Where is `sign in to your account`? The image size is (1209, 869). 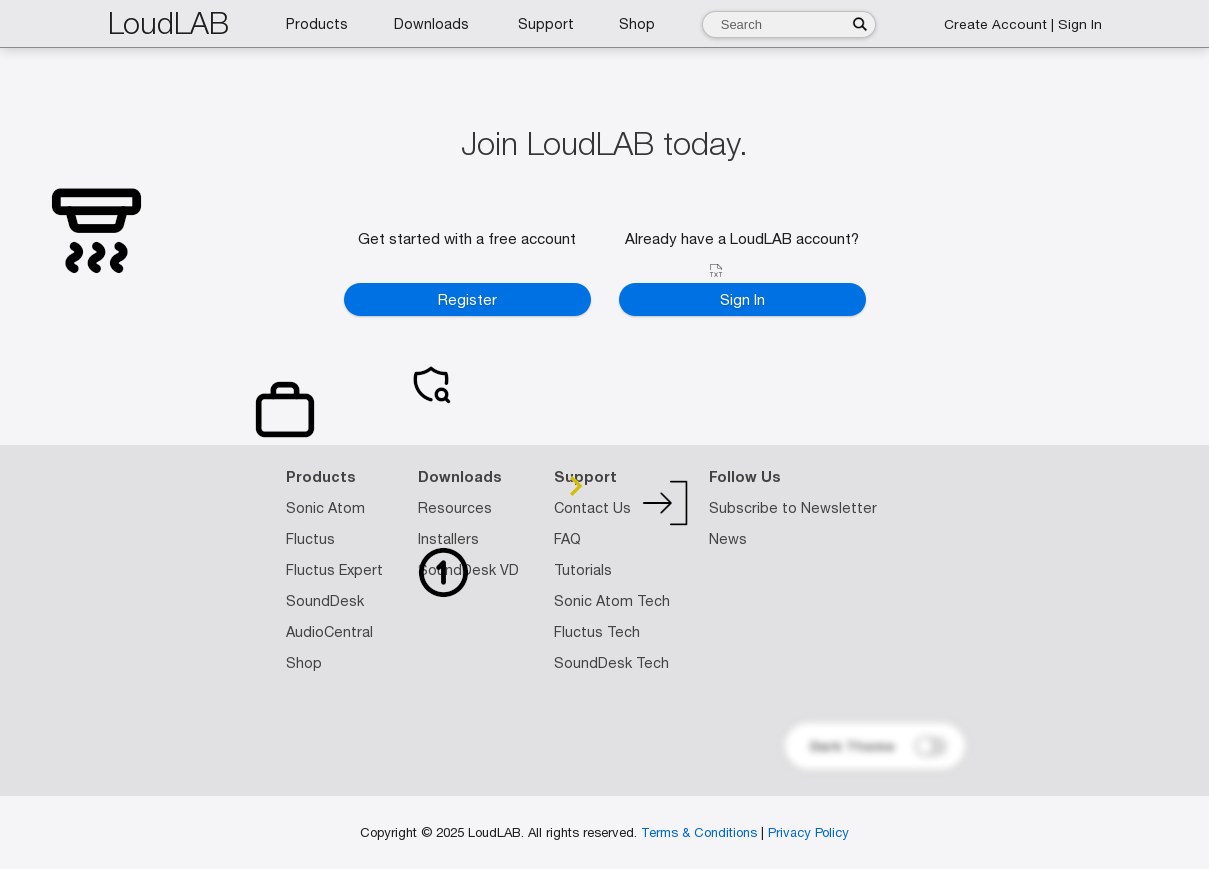 sign in to your account is located at coordinates (669, 503).